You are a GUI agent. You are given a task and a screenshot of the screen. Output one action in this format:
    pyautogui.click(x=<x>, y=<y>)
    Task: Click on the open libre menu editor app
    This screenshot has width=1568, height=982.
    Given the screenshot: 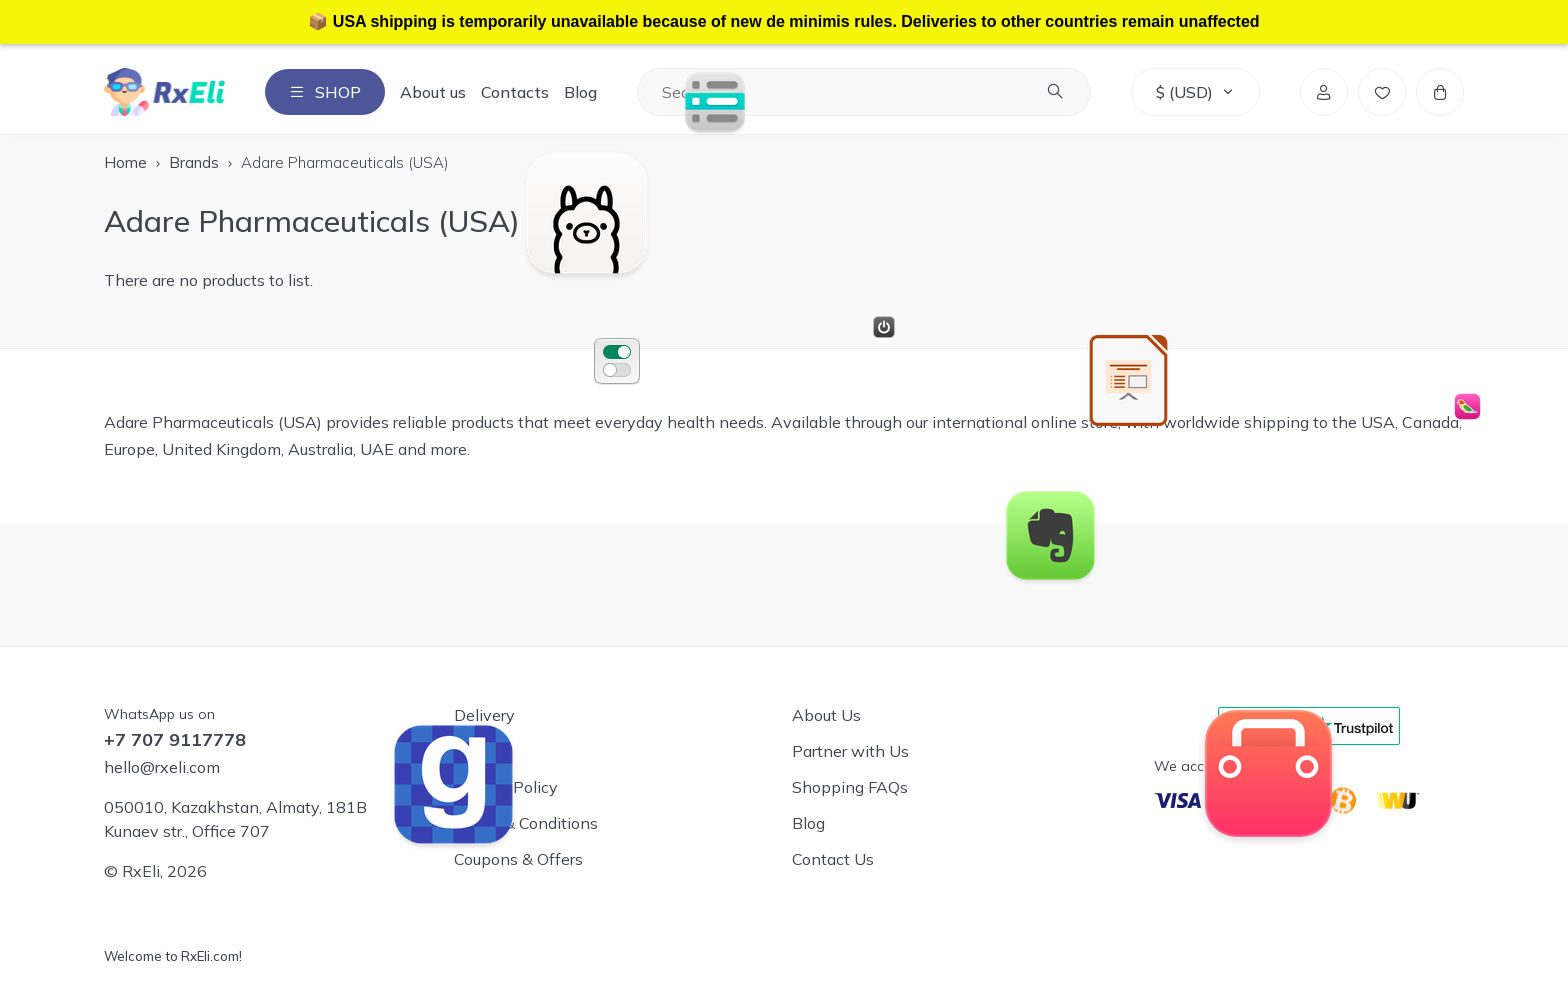 What is the action you would take?
    pyautogui.click(x=715, y=102)
    